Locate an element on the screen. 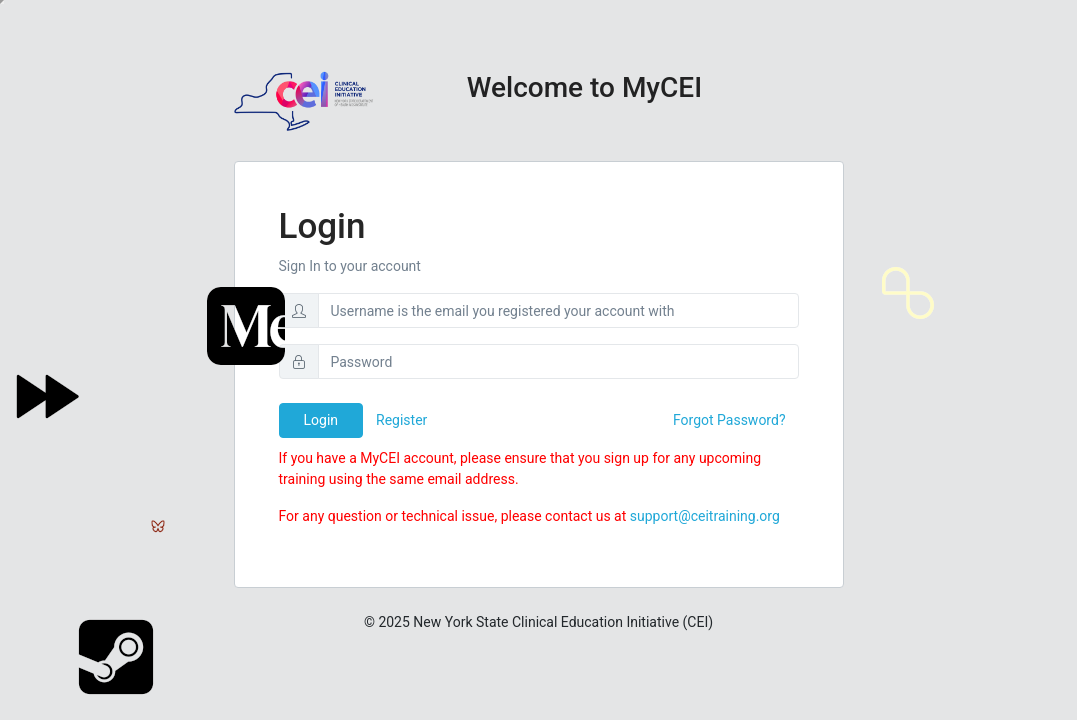 The width and height of the screenshot is (1077, 720). open Steam application is located at coordinates (116, 657).